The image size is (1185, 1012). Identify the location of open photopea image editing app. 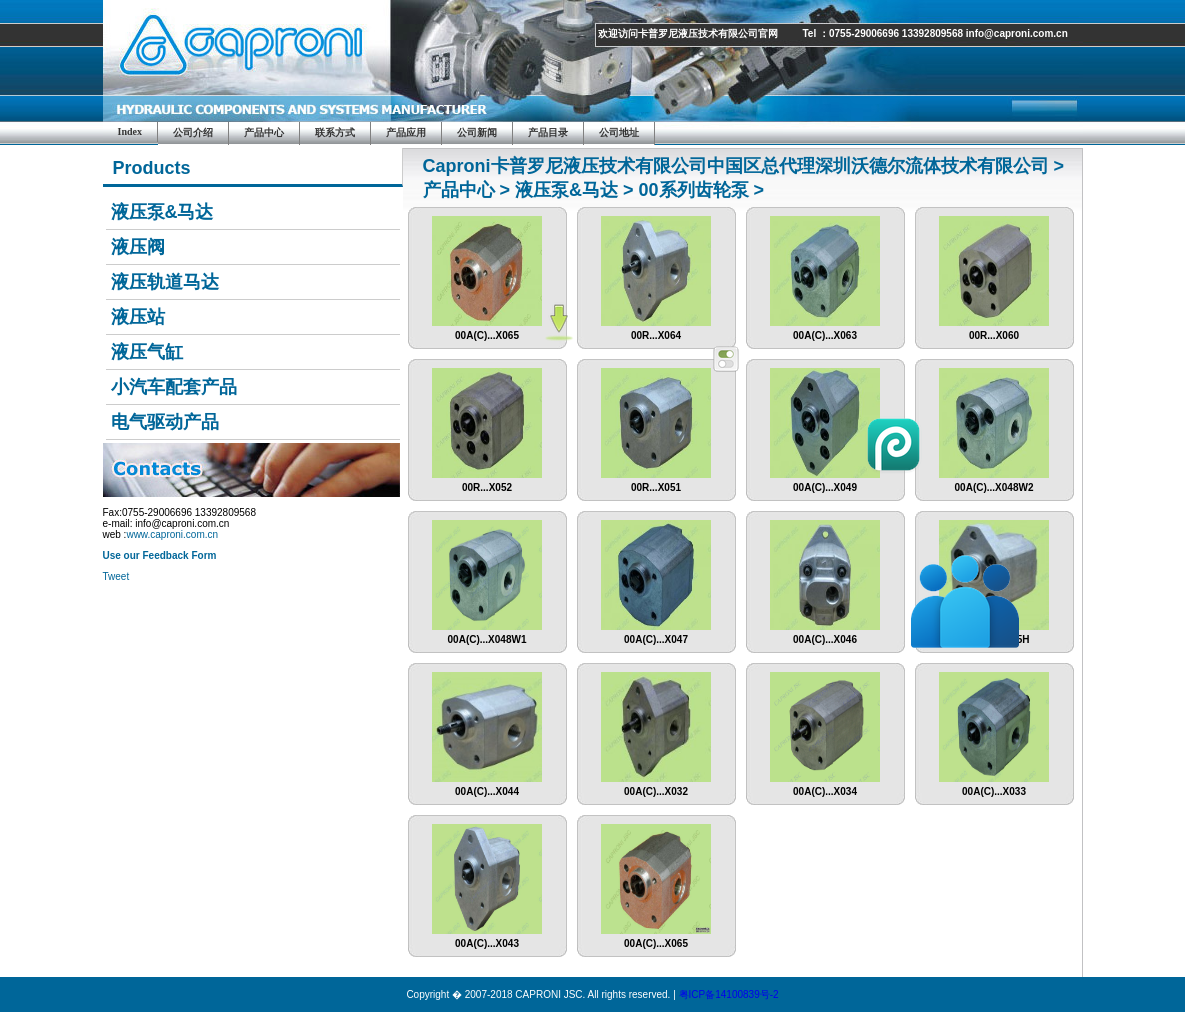
(893, 444).